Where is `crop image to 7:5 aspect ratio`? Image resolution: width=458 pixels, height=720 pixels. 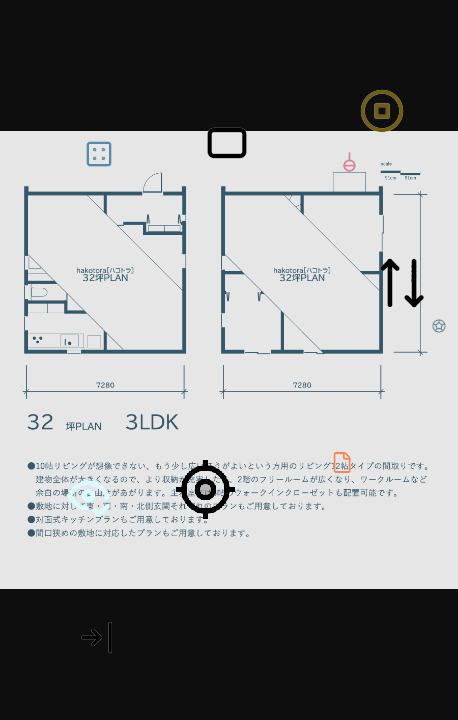
crop image to 7:5 aspect ratio is located at coordinates (227, 143).